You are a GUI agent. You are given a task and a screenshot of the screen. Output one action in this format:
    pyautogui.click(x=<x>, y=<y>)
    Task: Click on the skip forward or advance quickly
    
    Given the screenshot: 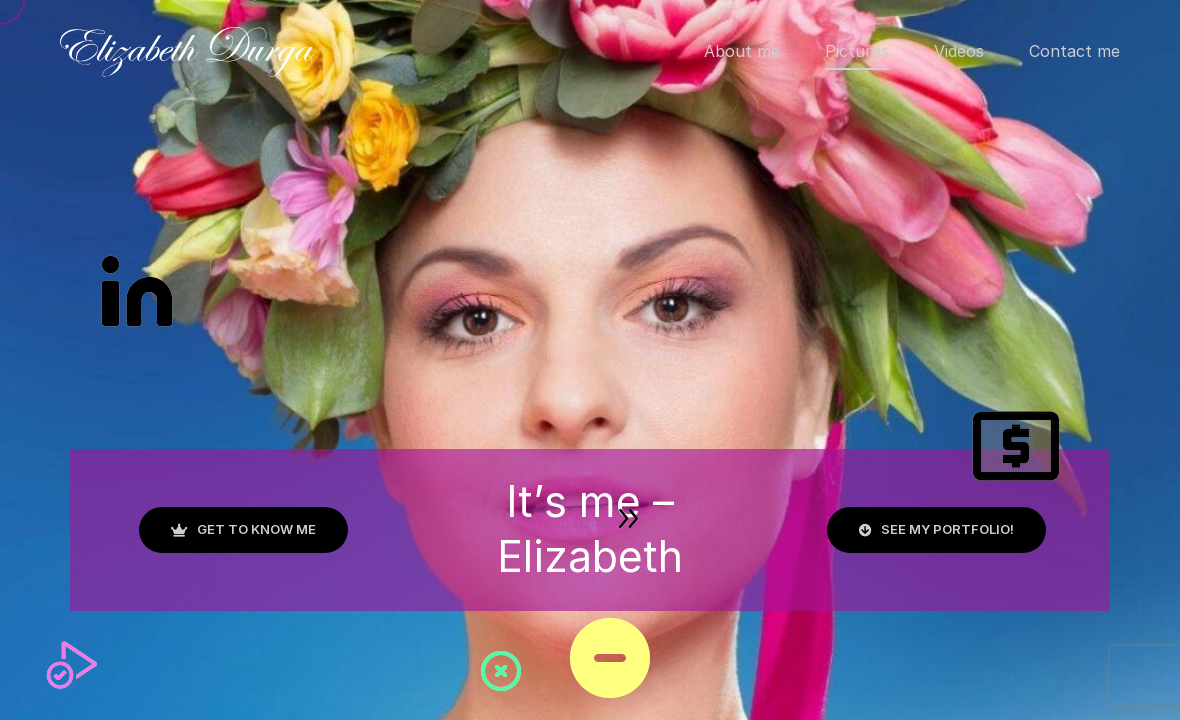 What is the action you would take?
    pyautogui.click(x=628, y=518)
    